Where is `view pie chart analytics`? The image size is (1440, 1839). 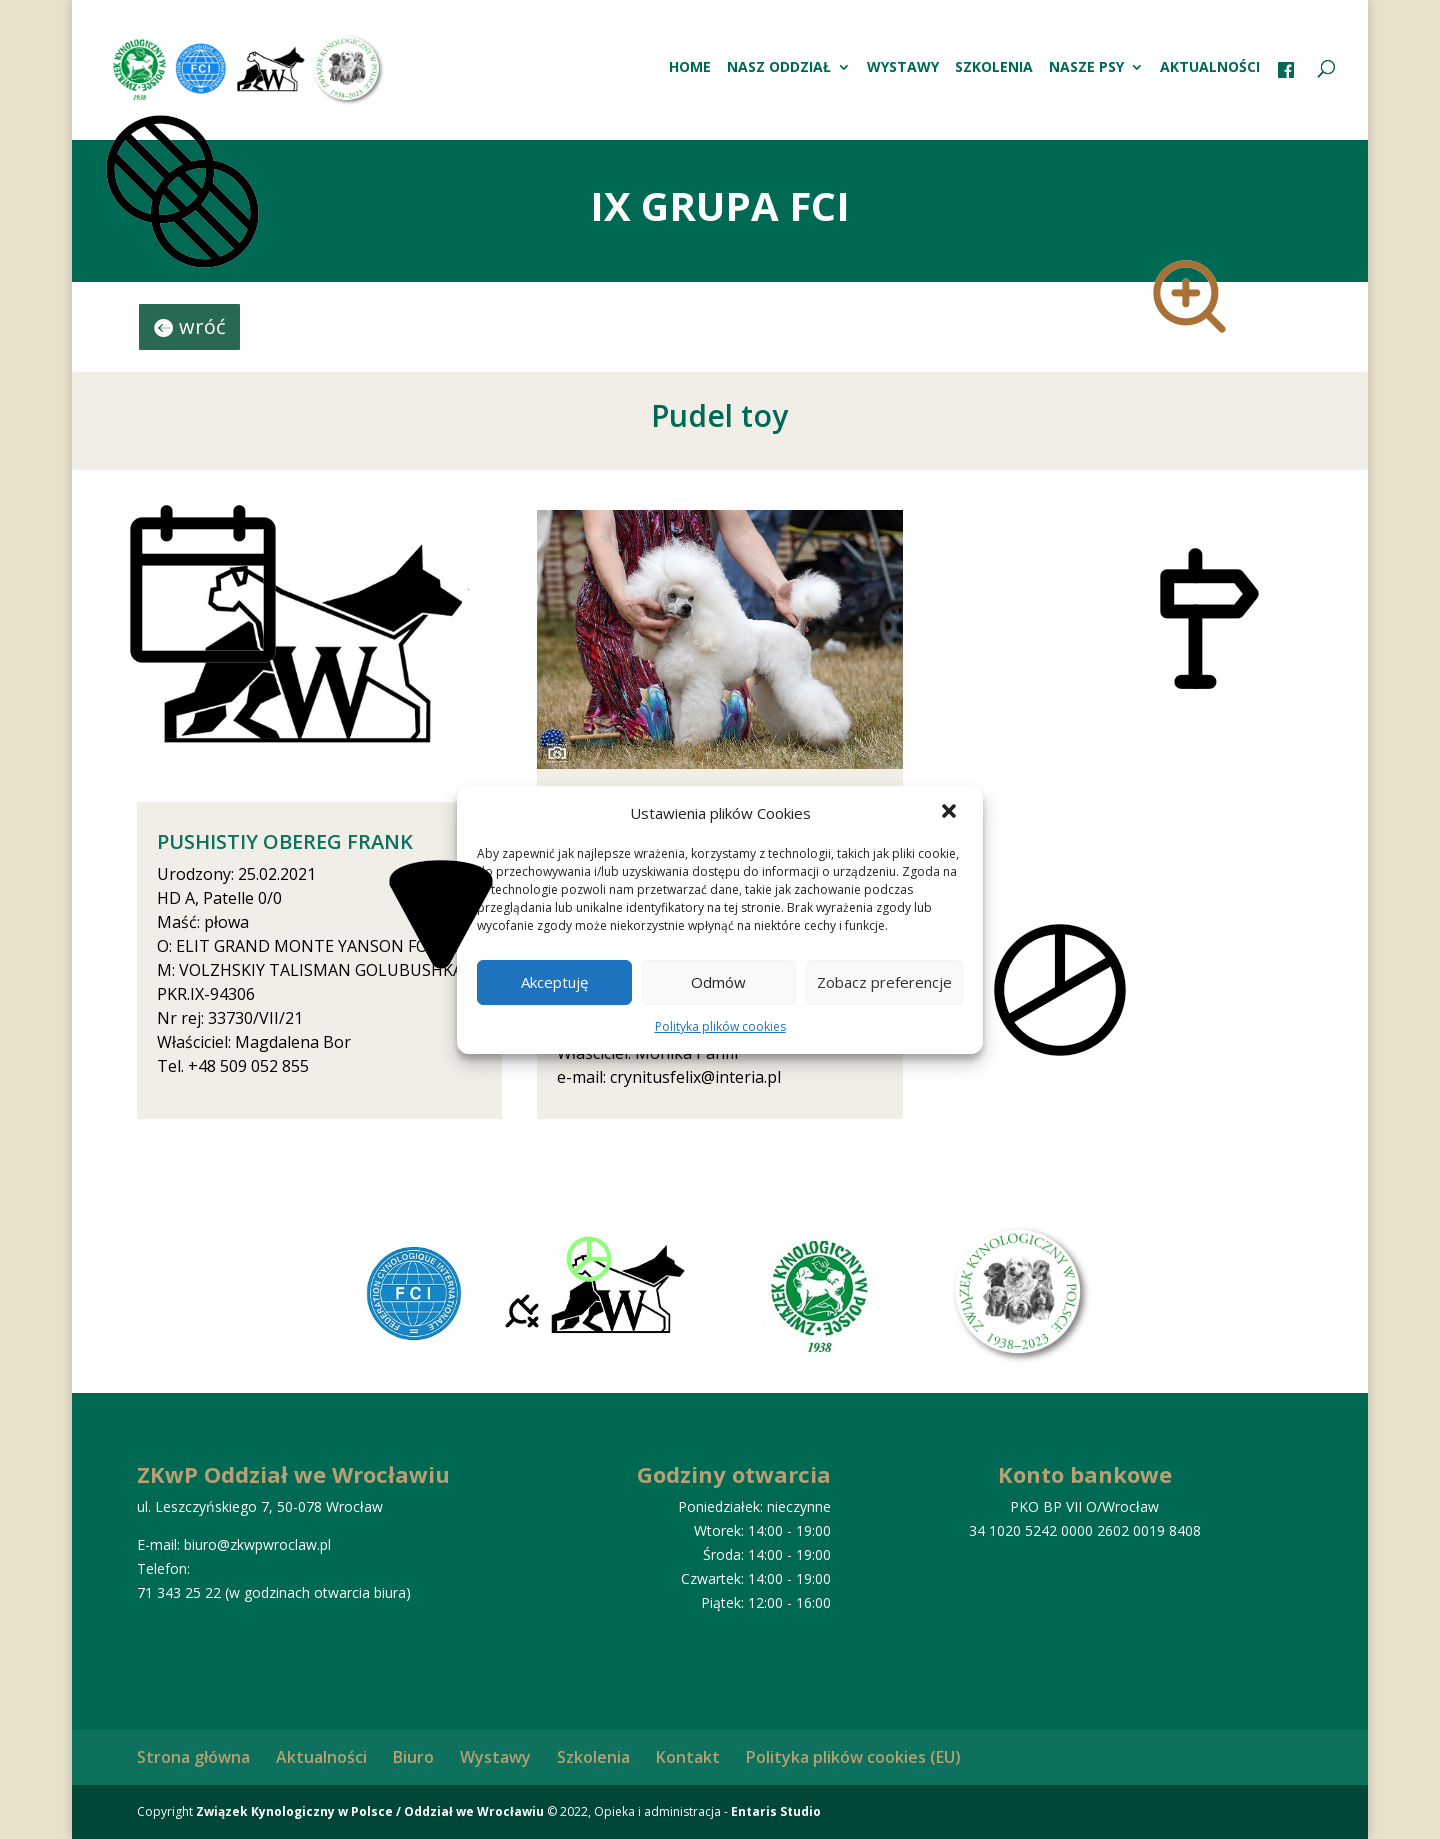 view pie chart analytics is located at coordinates (589, 1259).